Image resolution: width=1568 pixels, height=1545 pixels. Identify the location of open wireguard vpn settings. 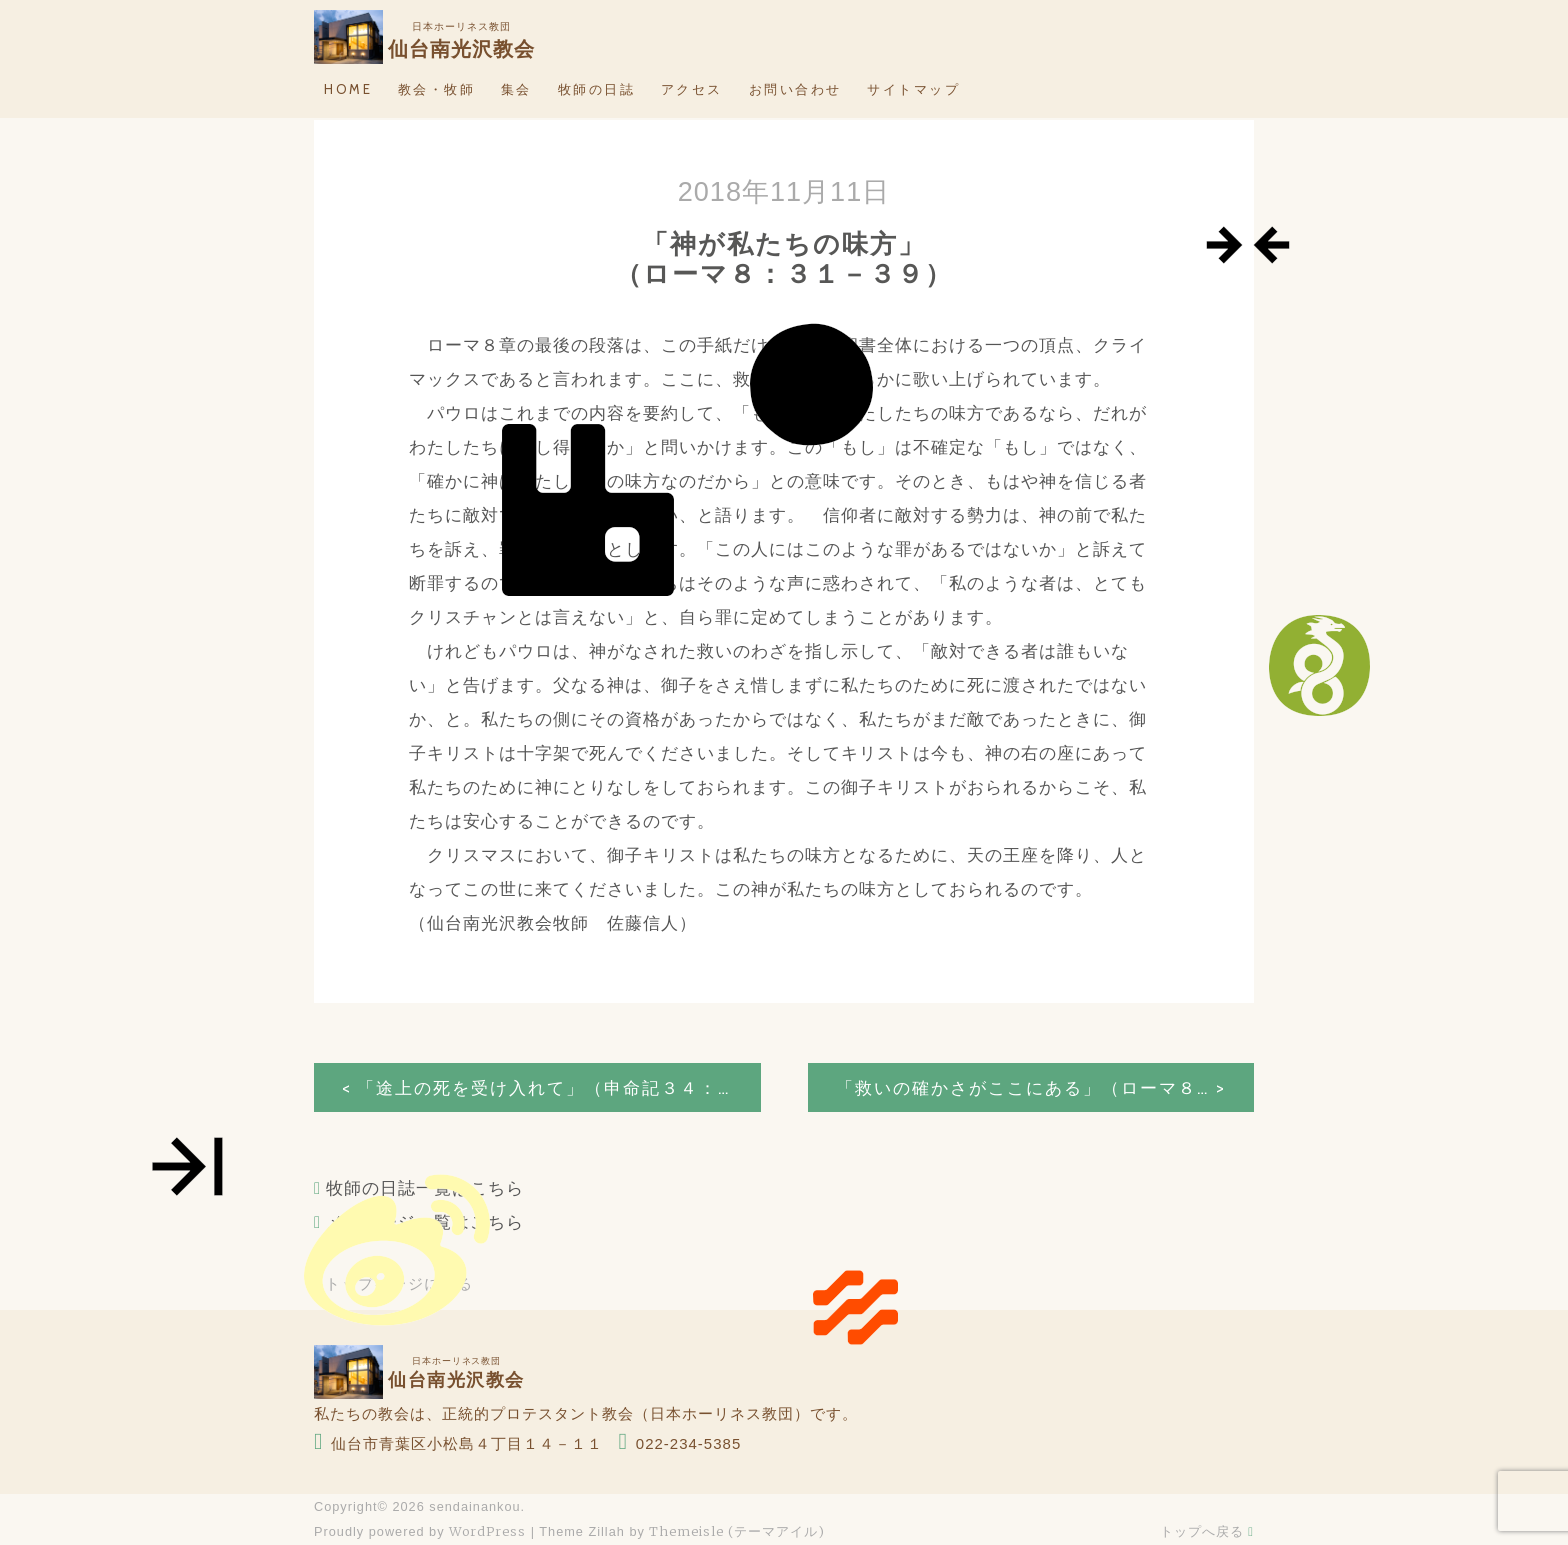
(1319, 665).